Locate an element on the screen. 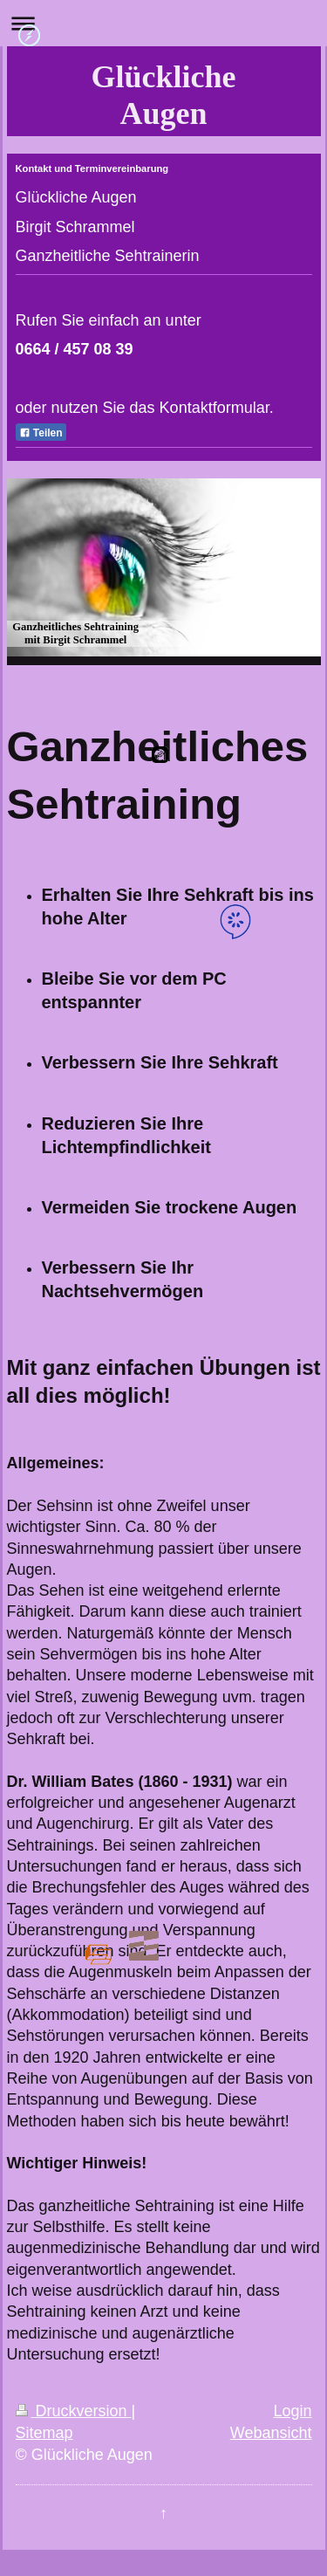  cucumber testing framework logo is located at coordinates (235, 922).